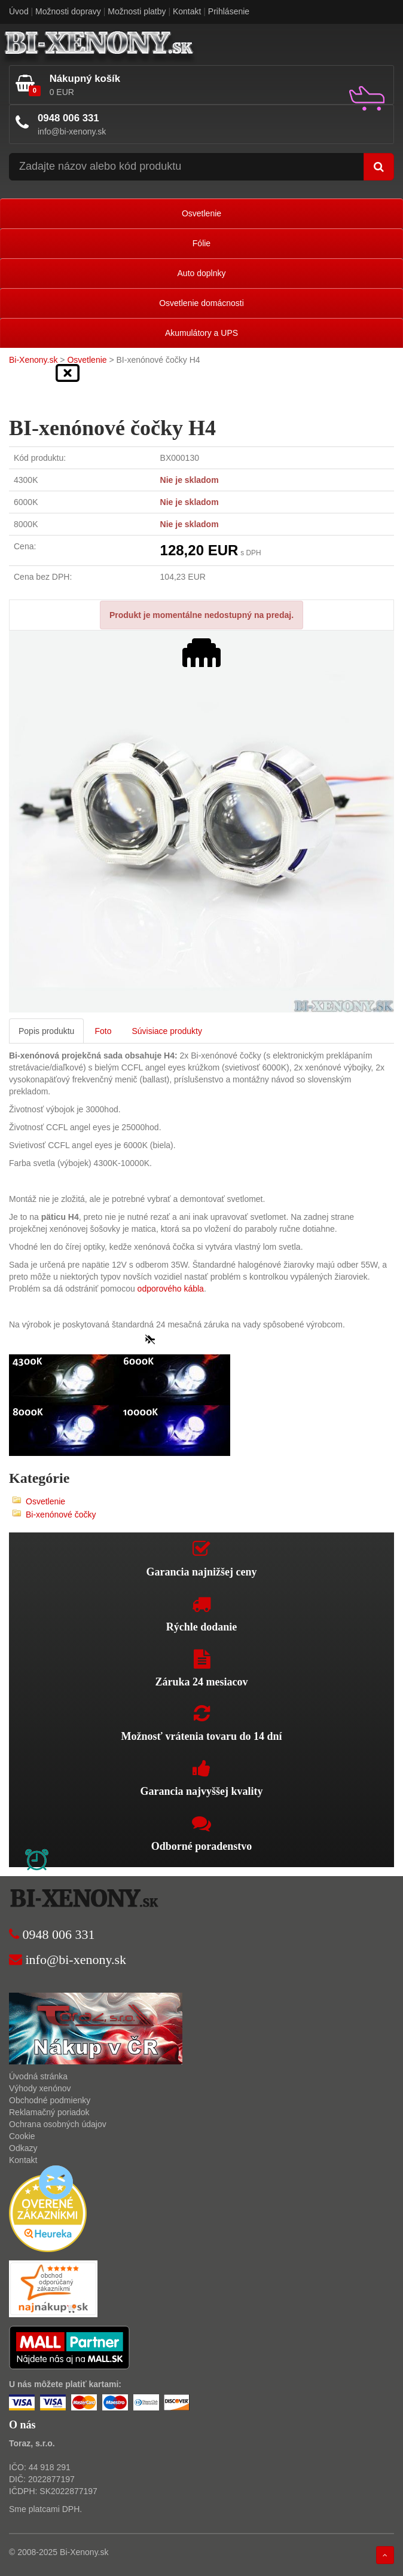 The width and height of the screenshot is (403, 2576). I want to click on react with laughter to a post or message, so click(56, 2182).